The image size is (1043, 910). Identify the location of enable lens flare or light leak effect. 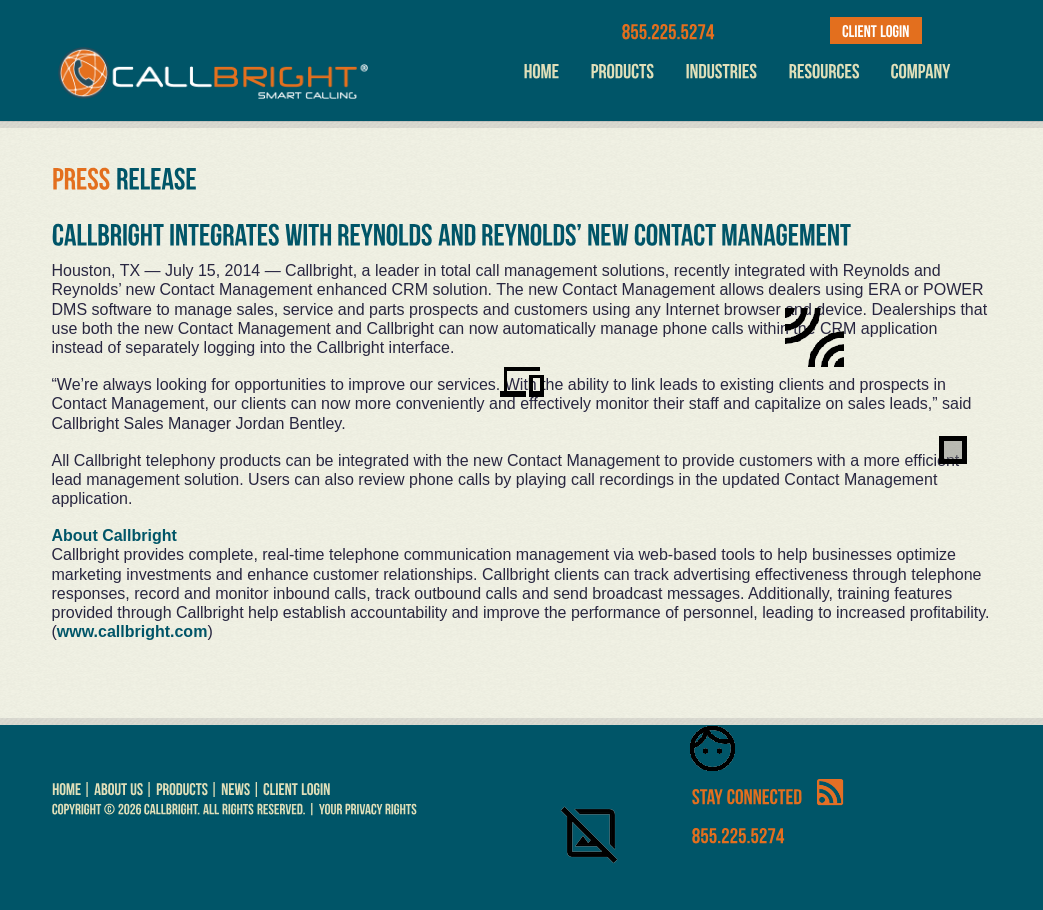
(814, 337).